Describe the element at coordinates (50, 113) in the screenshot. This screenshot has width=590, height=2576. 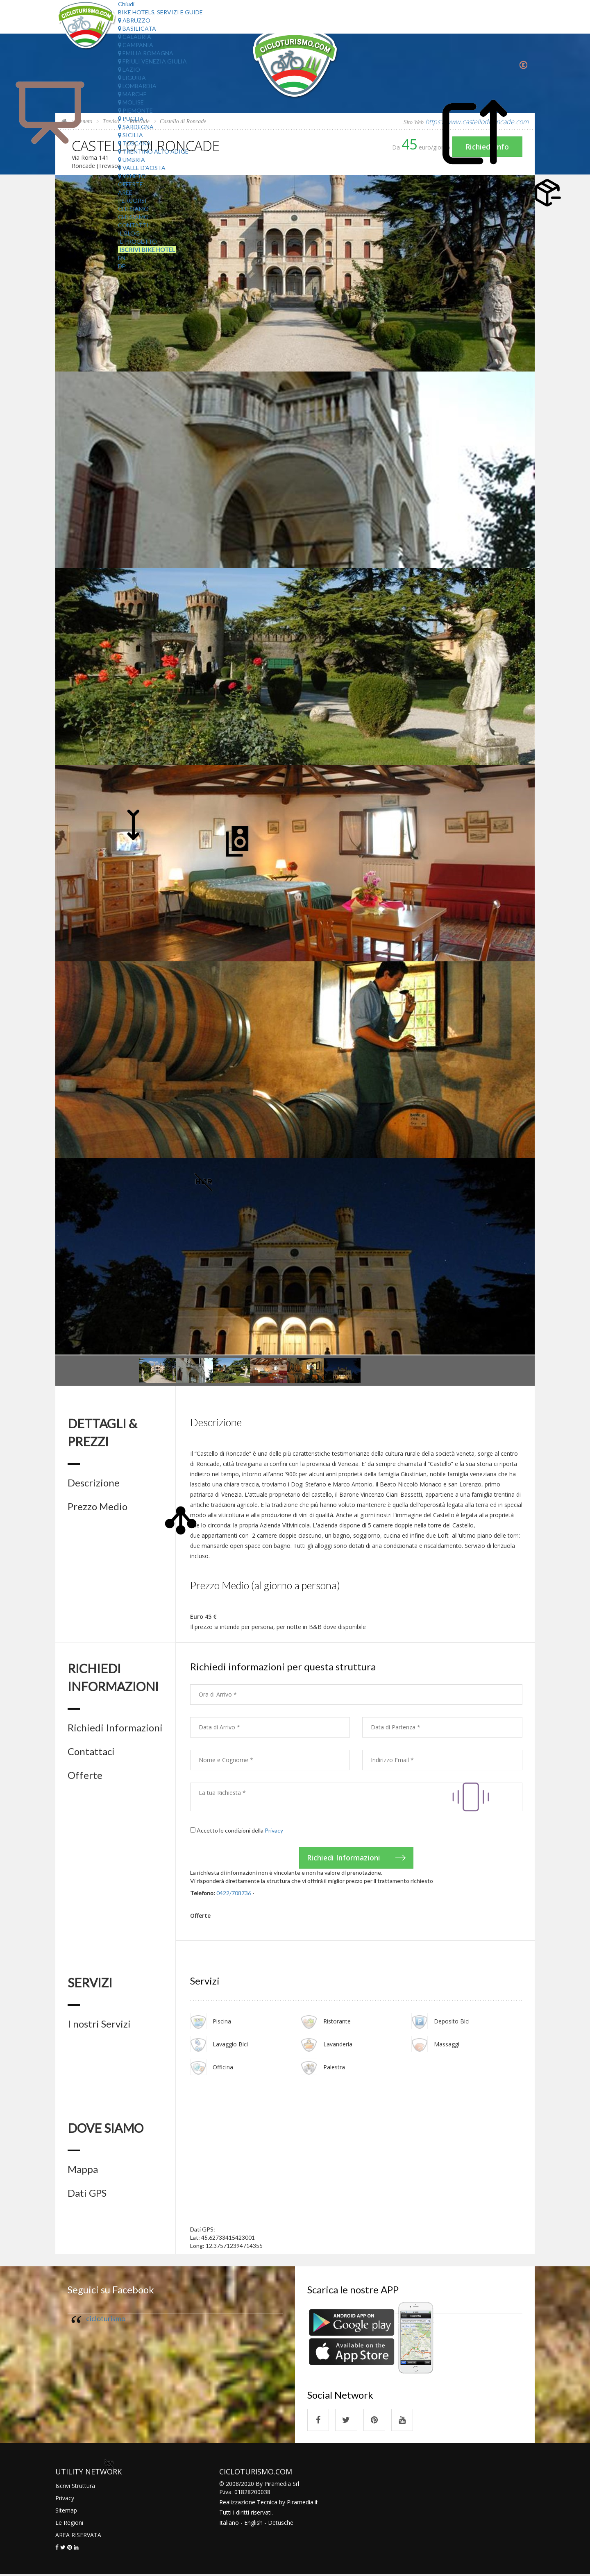
I see `start a presentation or slideshow` at that location.